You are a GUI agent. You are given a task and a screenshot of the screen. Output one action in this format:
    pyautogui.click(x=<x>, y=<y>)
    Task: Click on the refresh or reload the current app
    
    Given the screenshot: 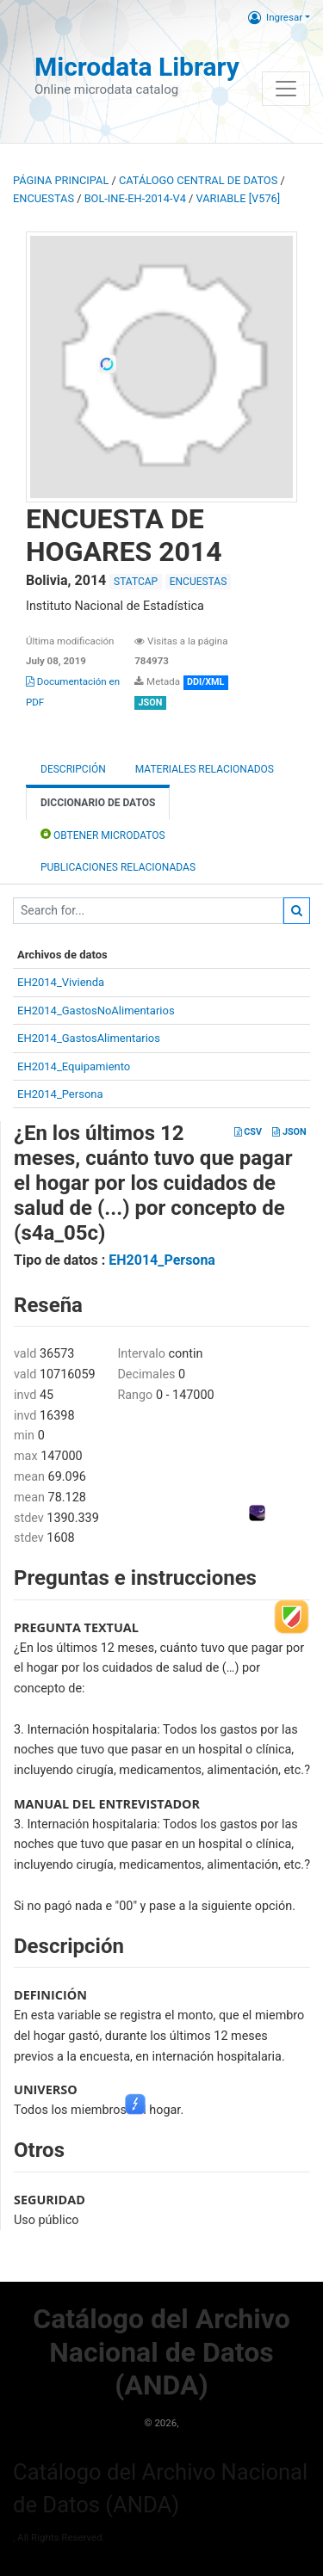 What is the action you would take?
    pyautogui.click(x=107, y=364)
    